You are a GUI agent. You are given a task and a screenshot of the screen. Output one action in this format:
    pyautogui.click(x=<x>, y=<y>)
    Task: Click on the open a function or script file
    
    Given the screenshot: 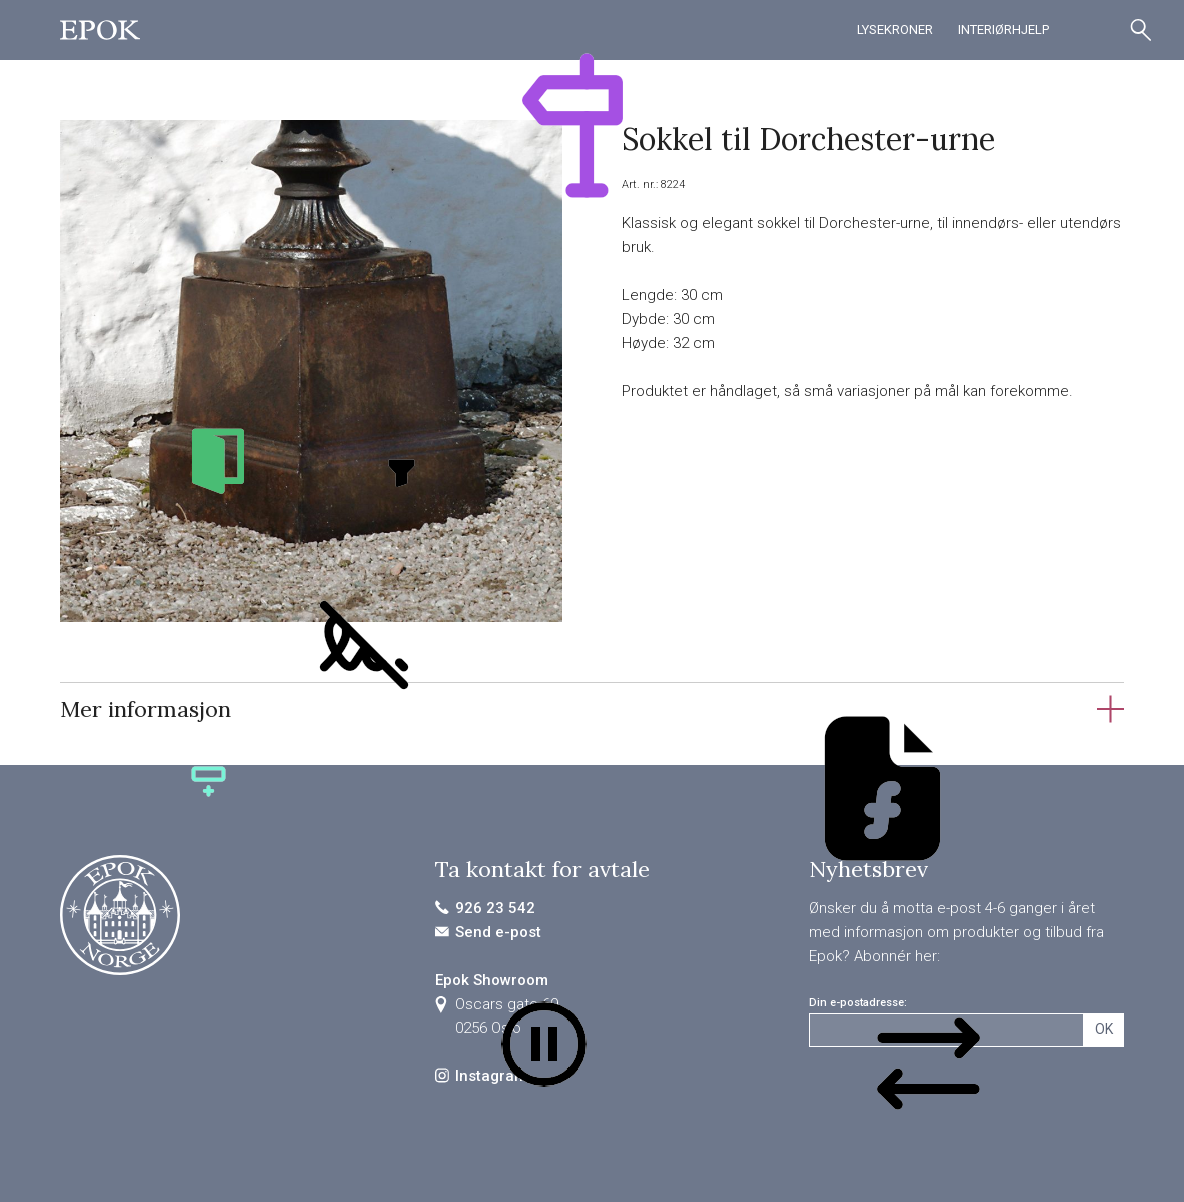 What is the action you would take?
    pyautogui.click(x=882, y=788)
    